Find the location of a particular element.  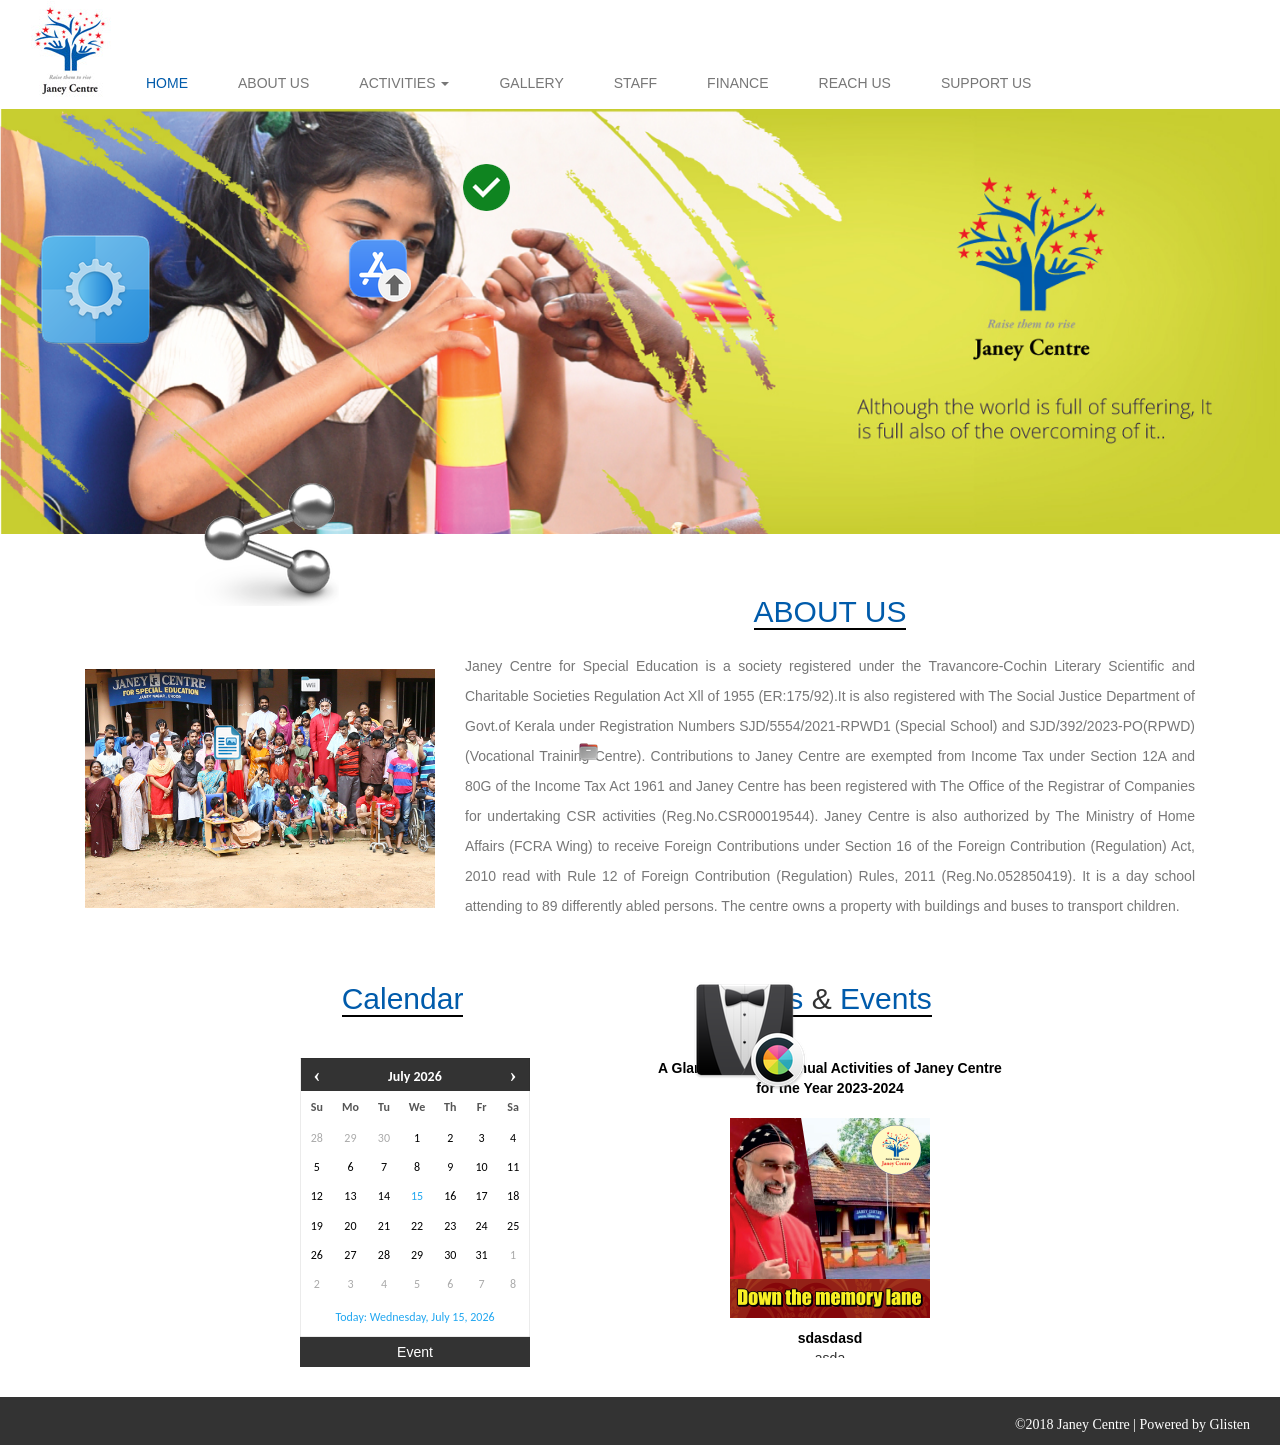

confirm or apply changes is located at coordinates (486, 187).